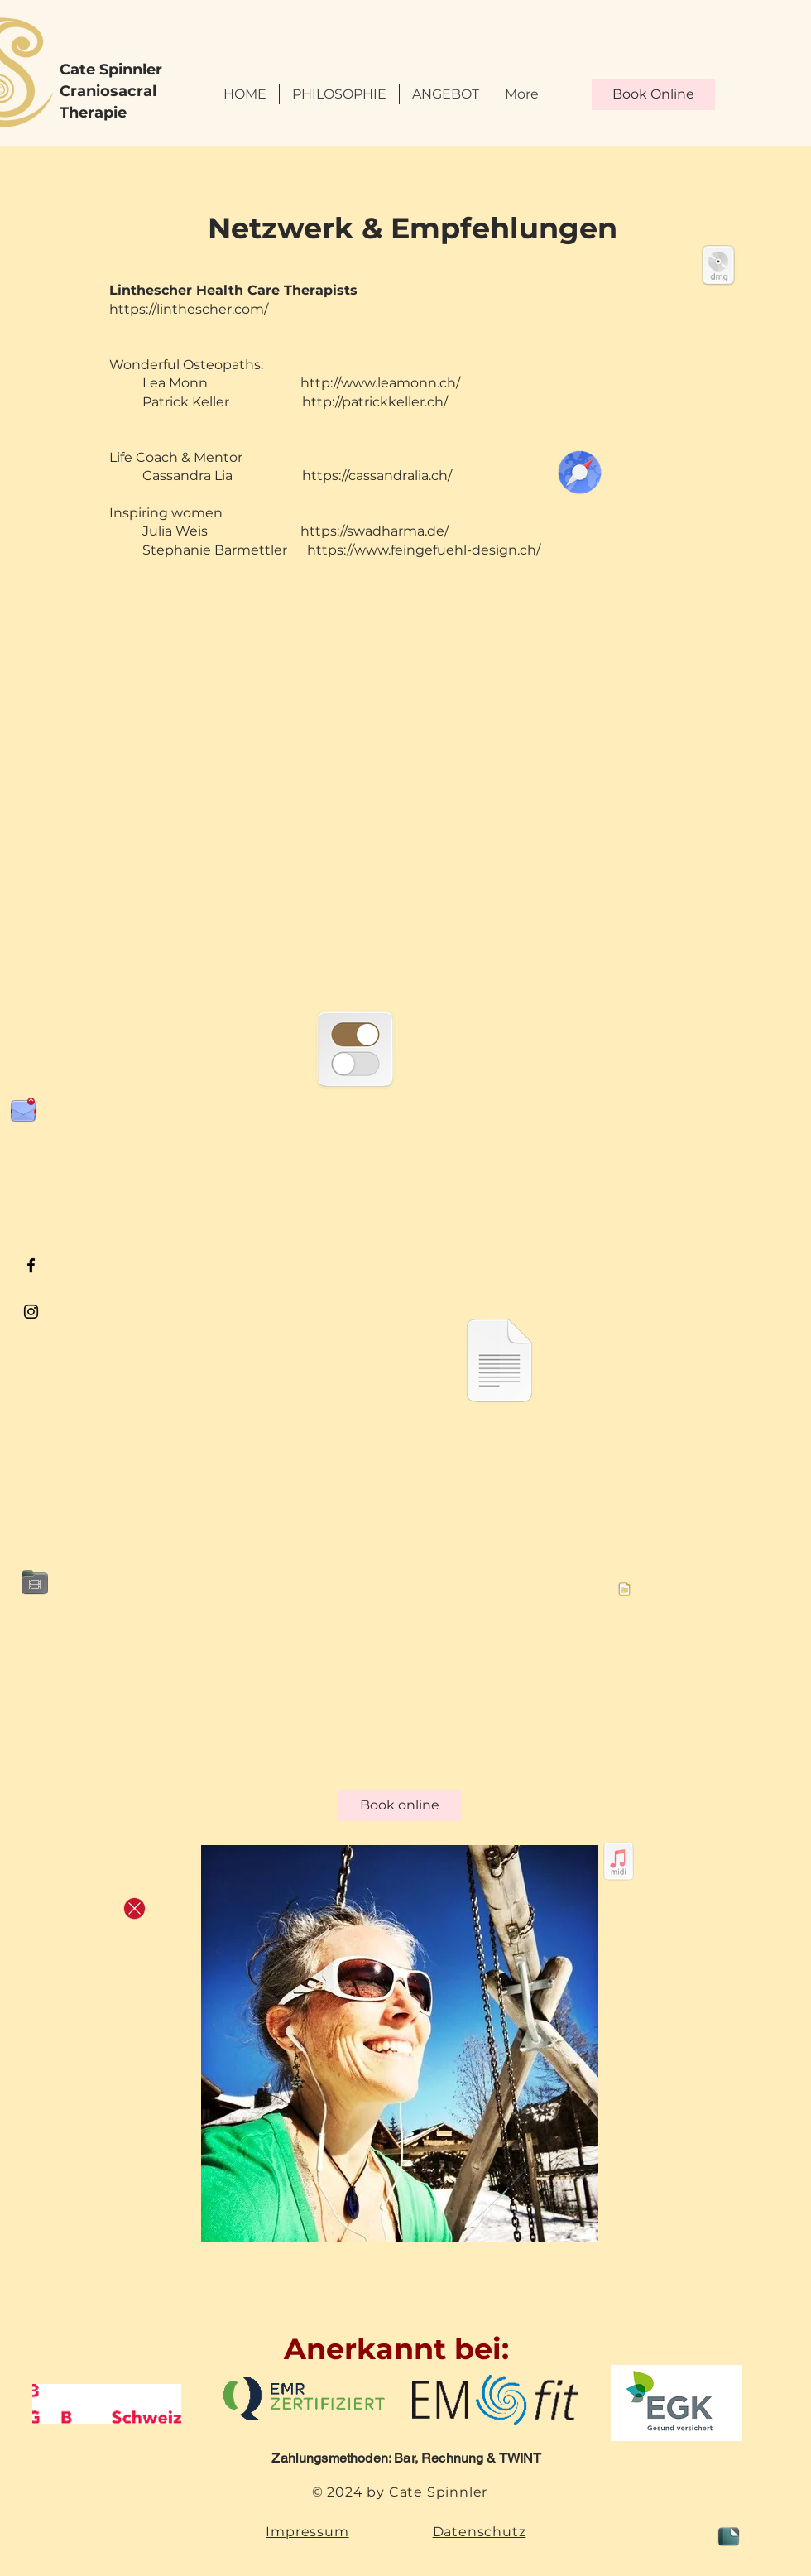 The height and width of the screenshot is (2576, 811). Describe the element at coordinates (35, 1582) in the screenshot. I see `open videos folder` at that location.